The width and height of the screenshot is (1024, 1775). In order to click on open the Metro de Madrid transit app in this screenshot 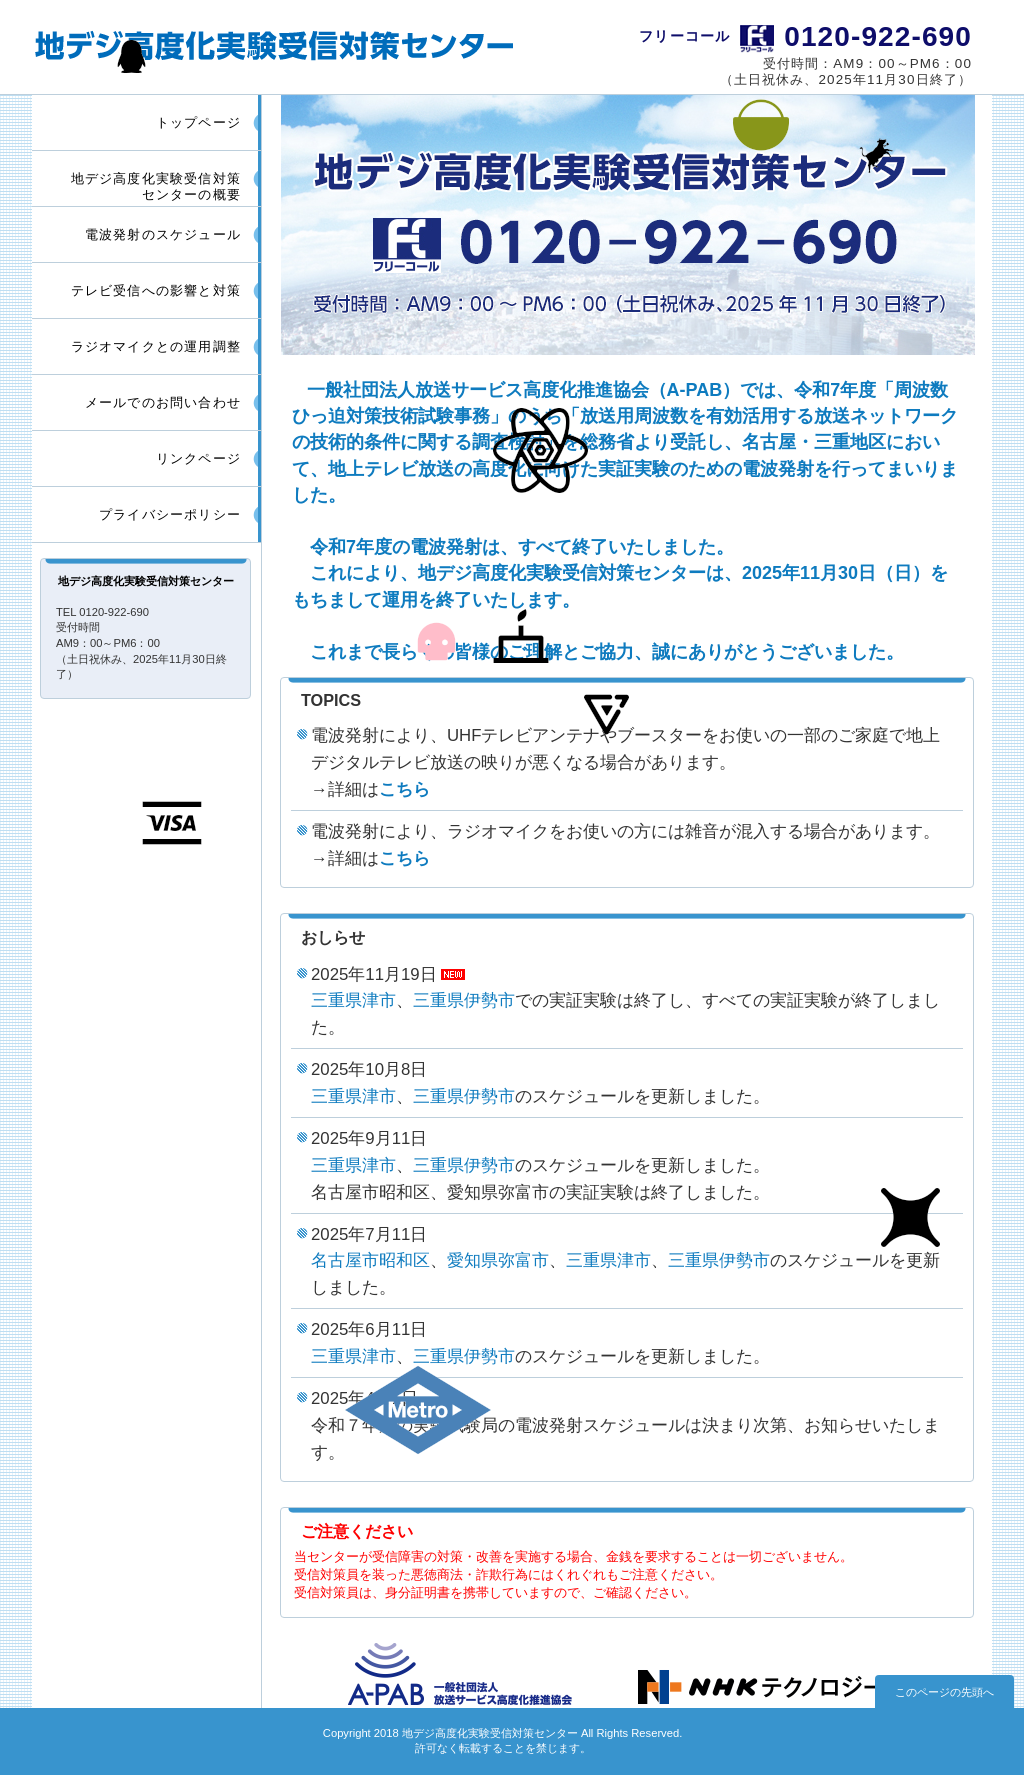, I will do `click(418, 1410)`.